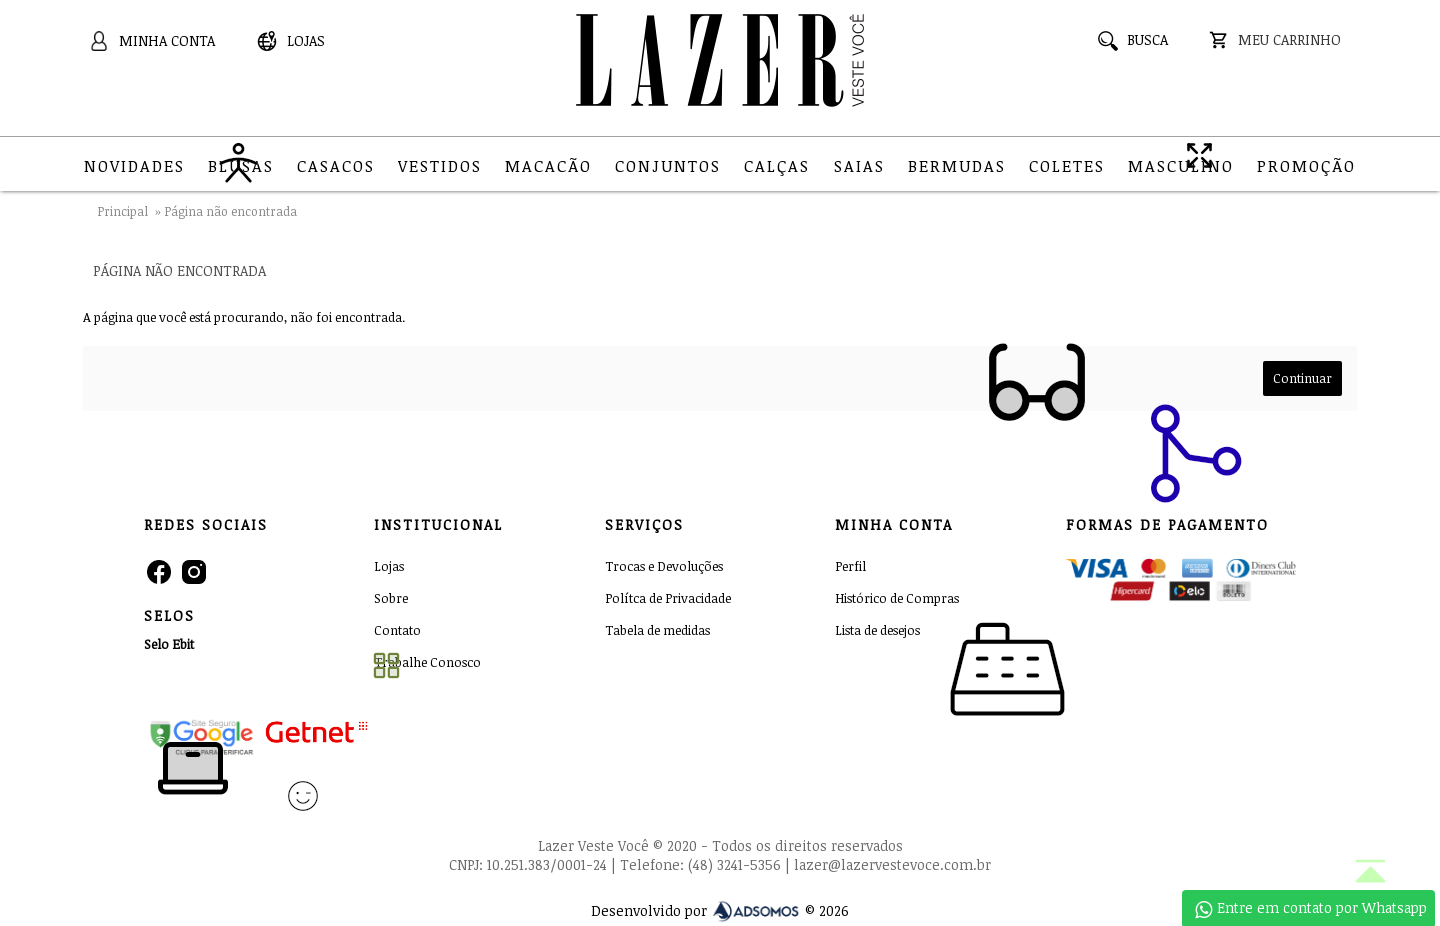  I want to click on collapse to top or minimize panel, so click(1370, 870).